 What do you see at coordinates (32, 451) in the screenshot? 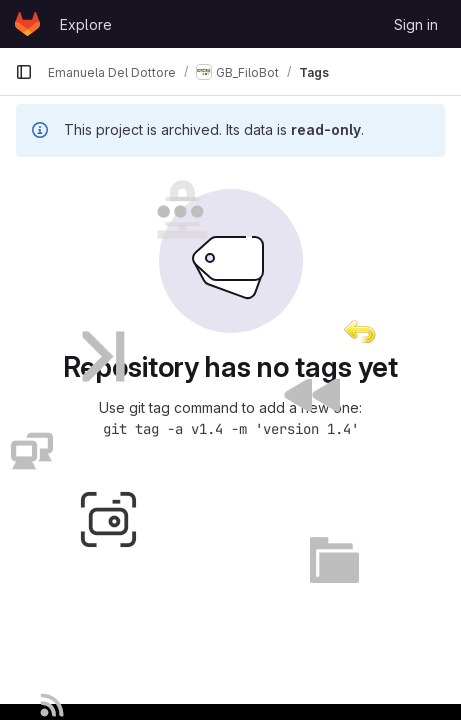
I see `view network workgroup computers` at bounding box center [32, 451].